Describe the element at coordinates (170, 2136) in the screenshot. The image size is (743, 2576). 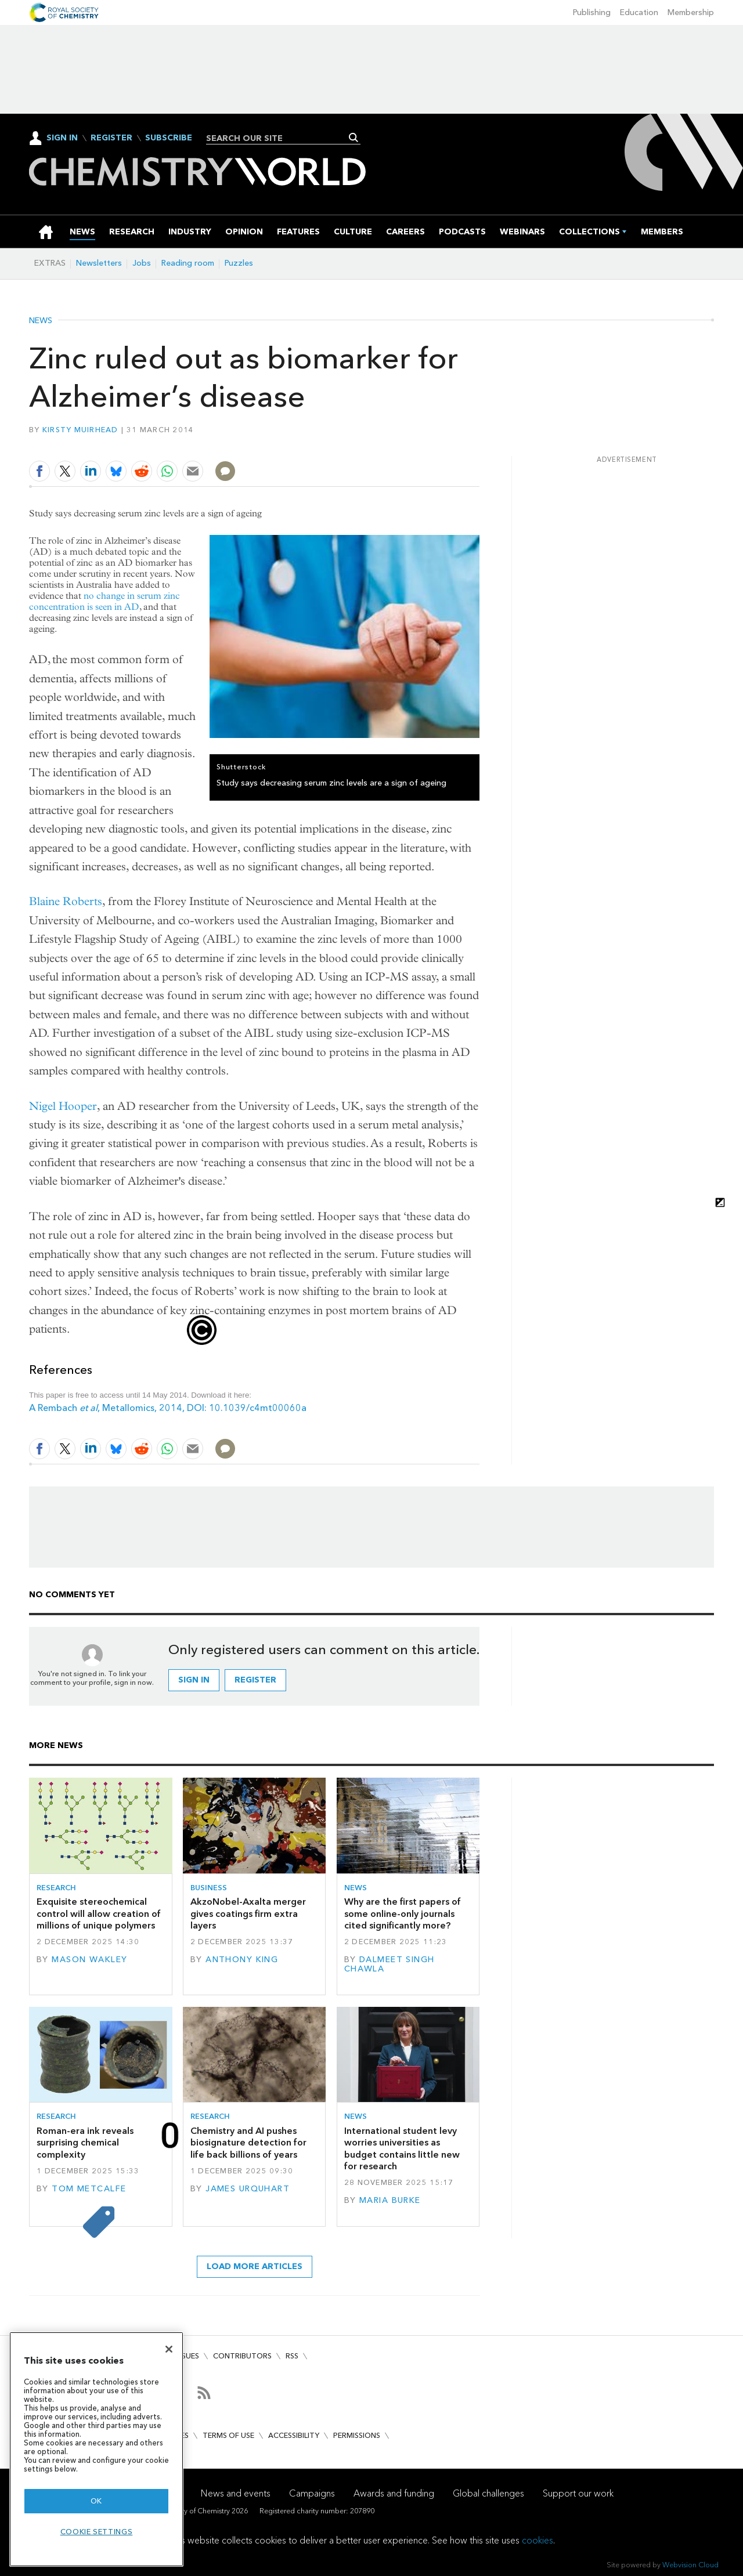
I see `set exposure compensation to zero` at that location.